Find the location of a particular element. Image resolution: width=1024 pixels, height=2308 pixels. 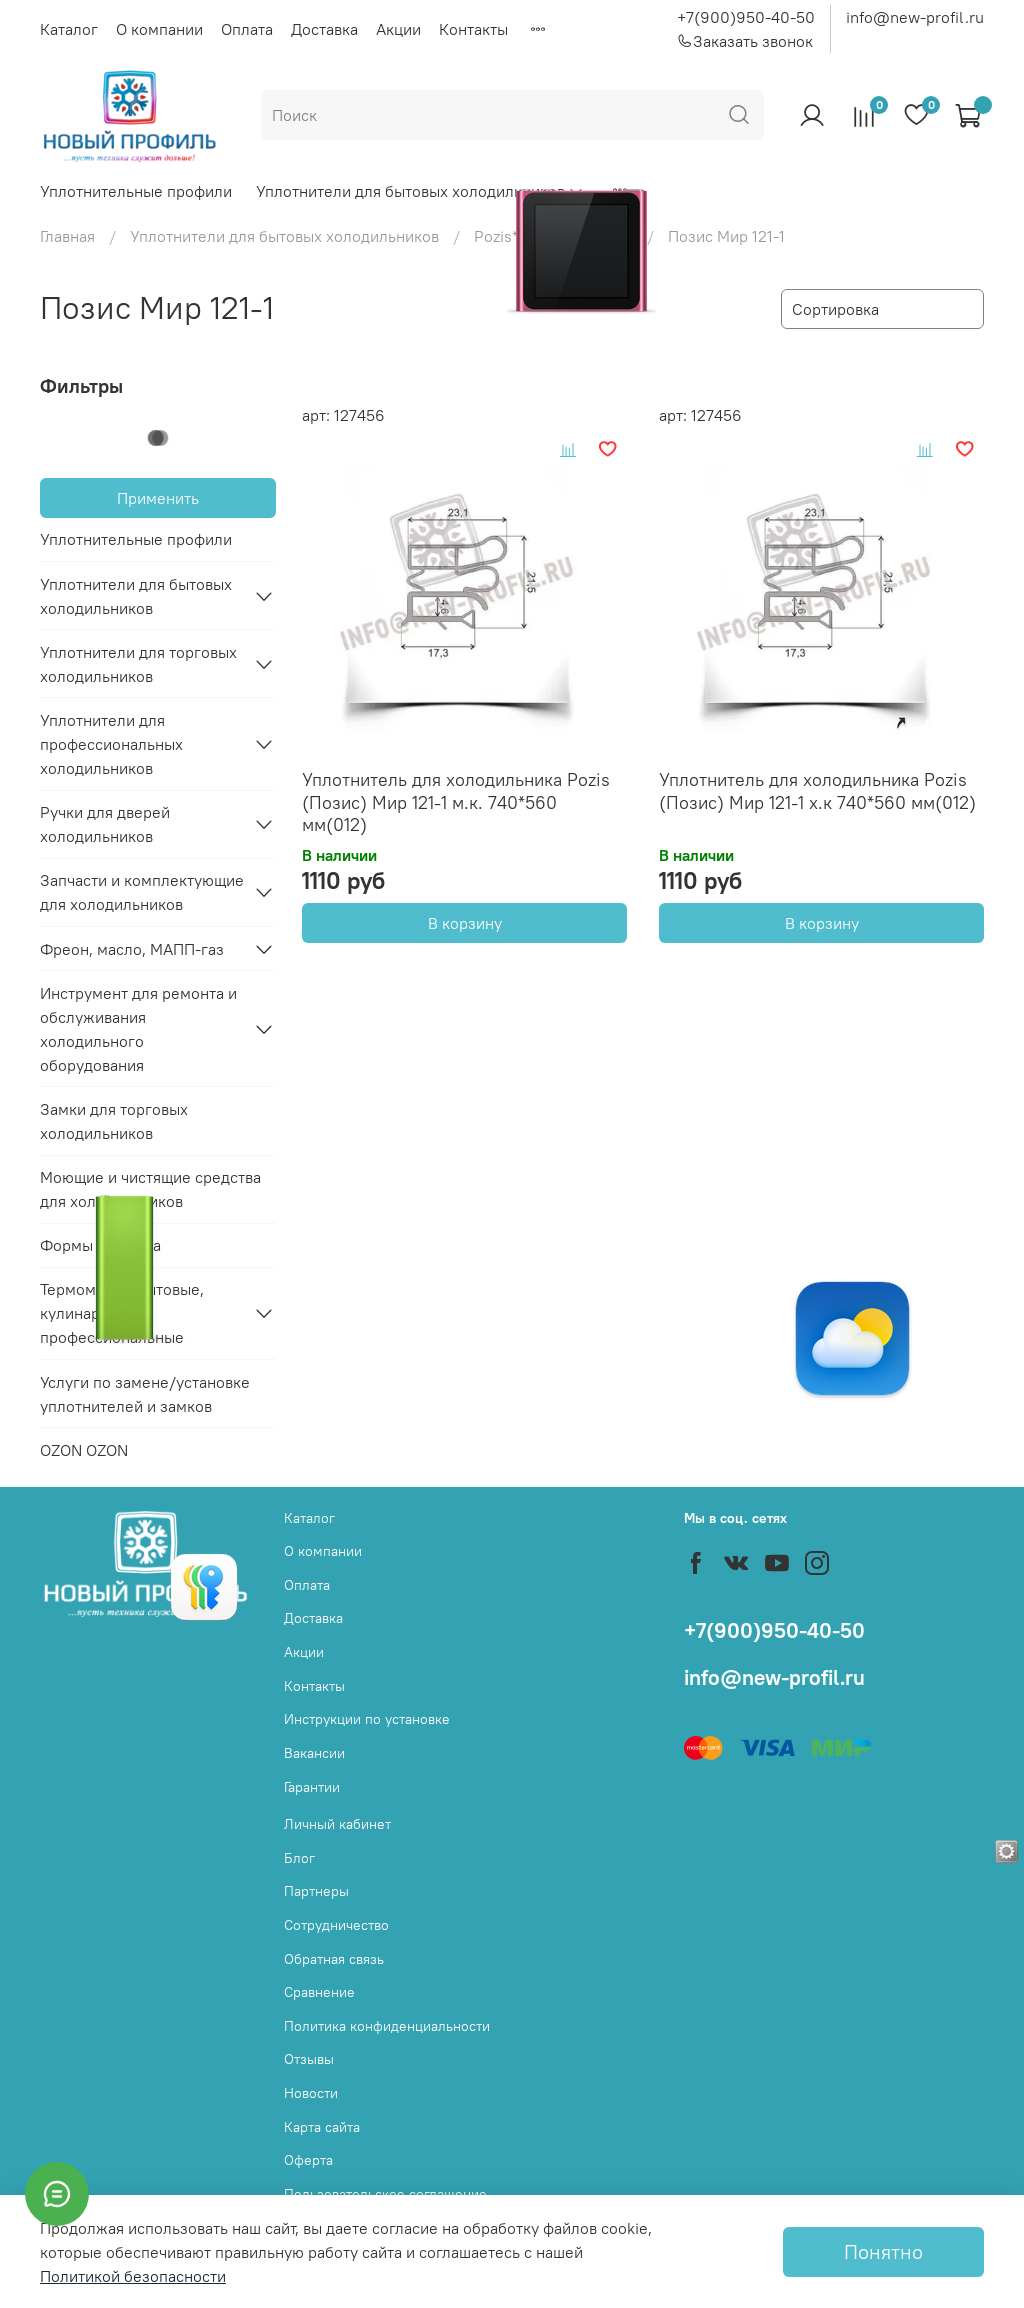

executable application file is located at coordinates (1006, 1851).